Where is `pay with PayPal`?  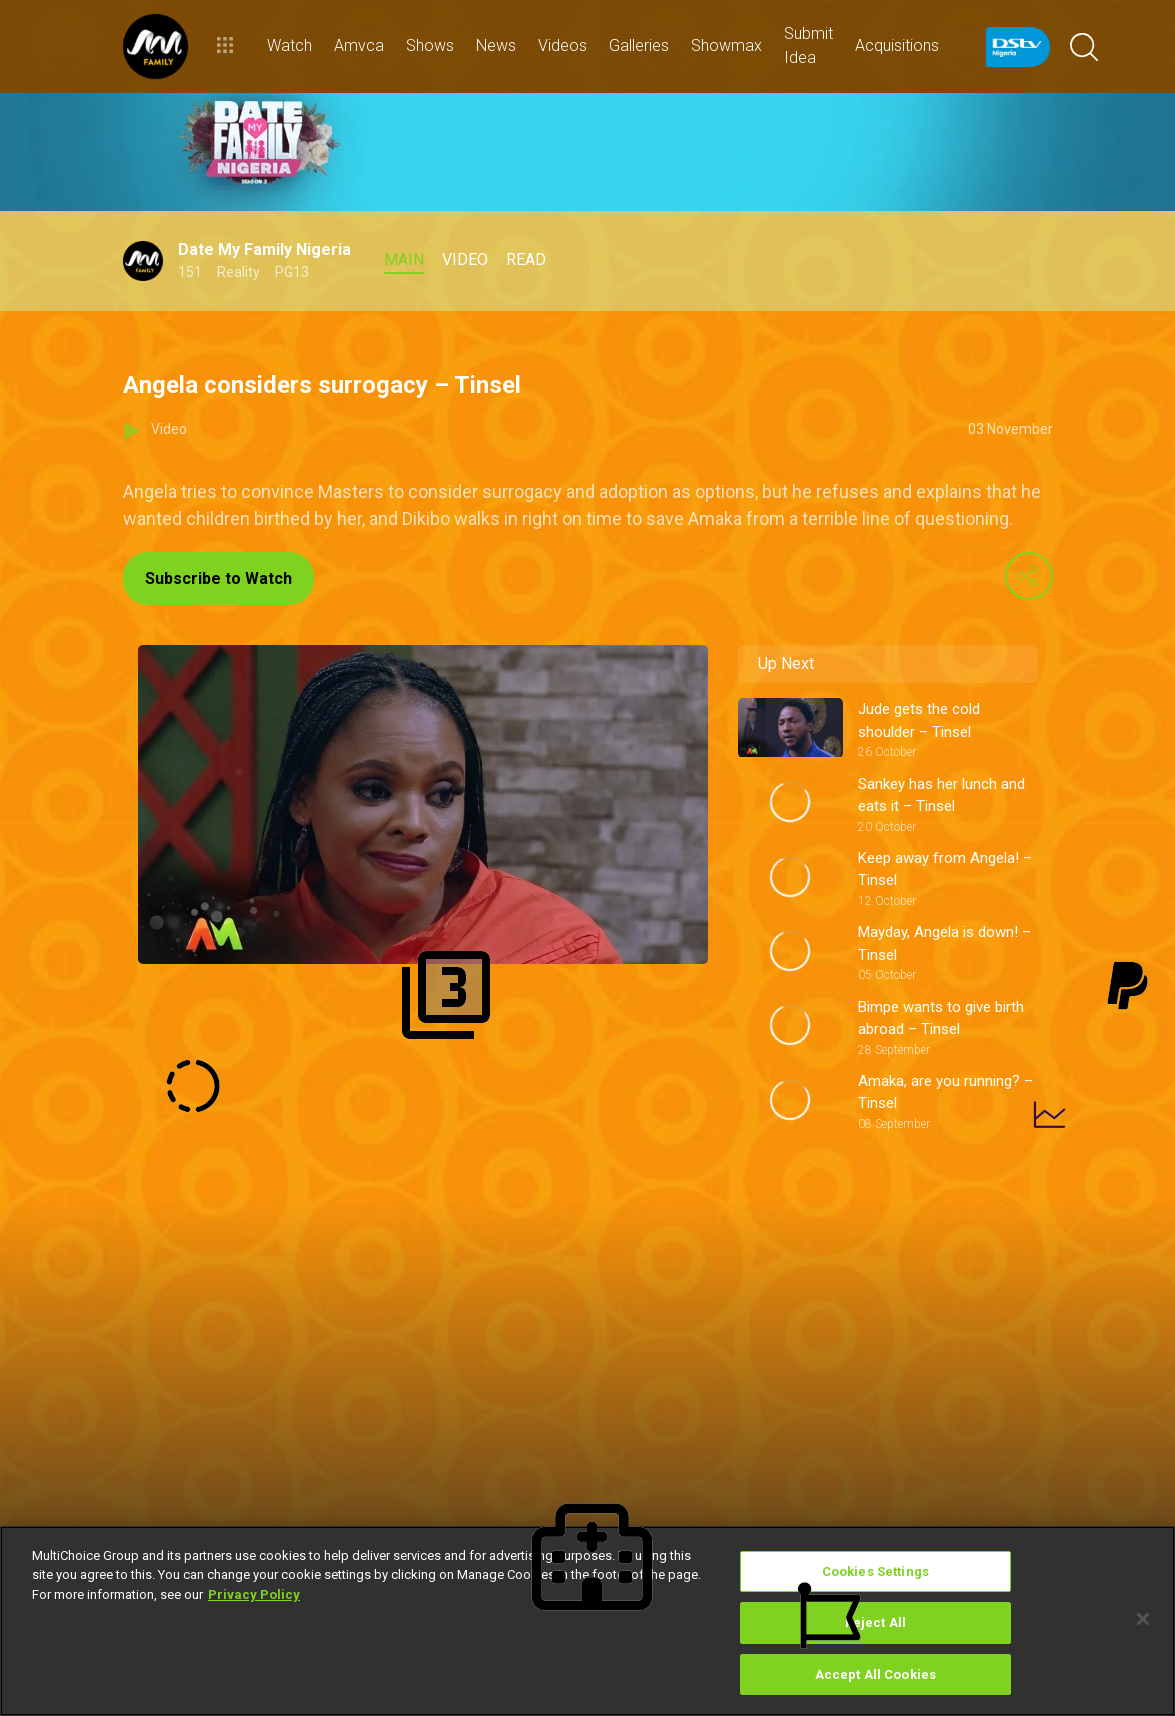
pay with PayPal is located at coordinates (1127, 985).